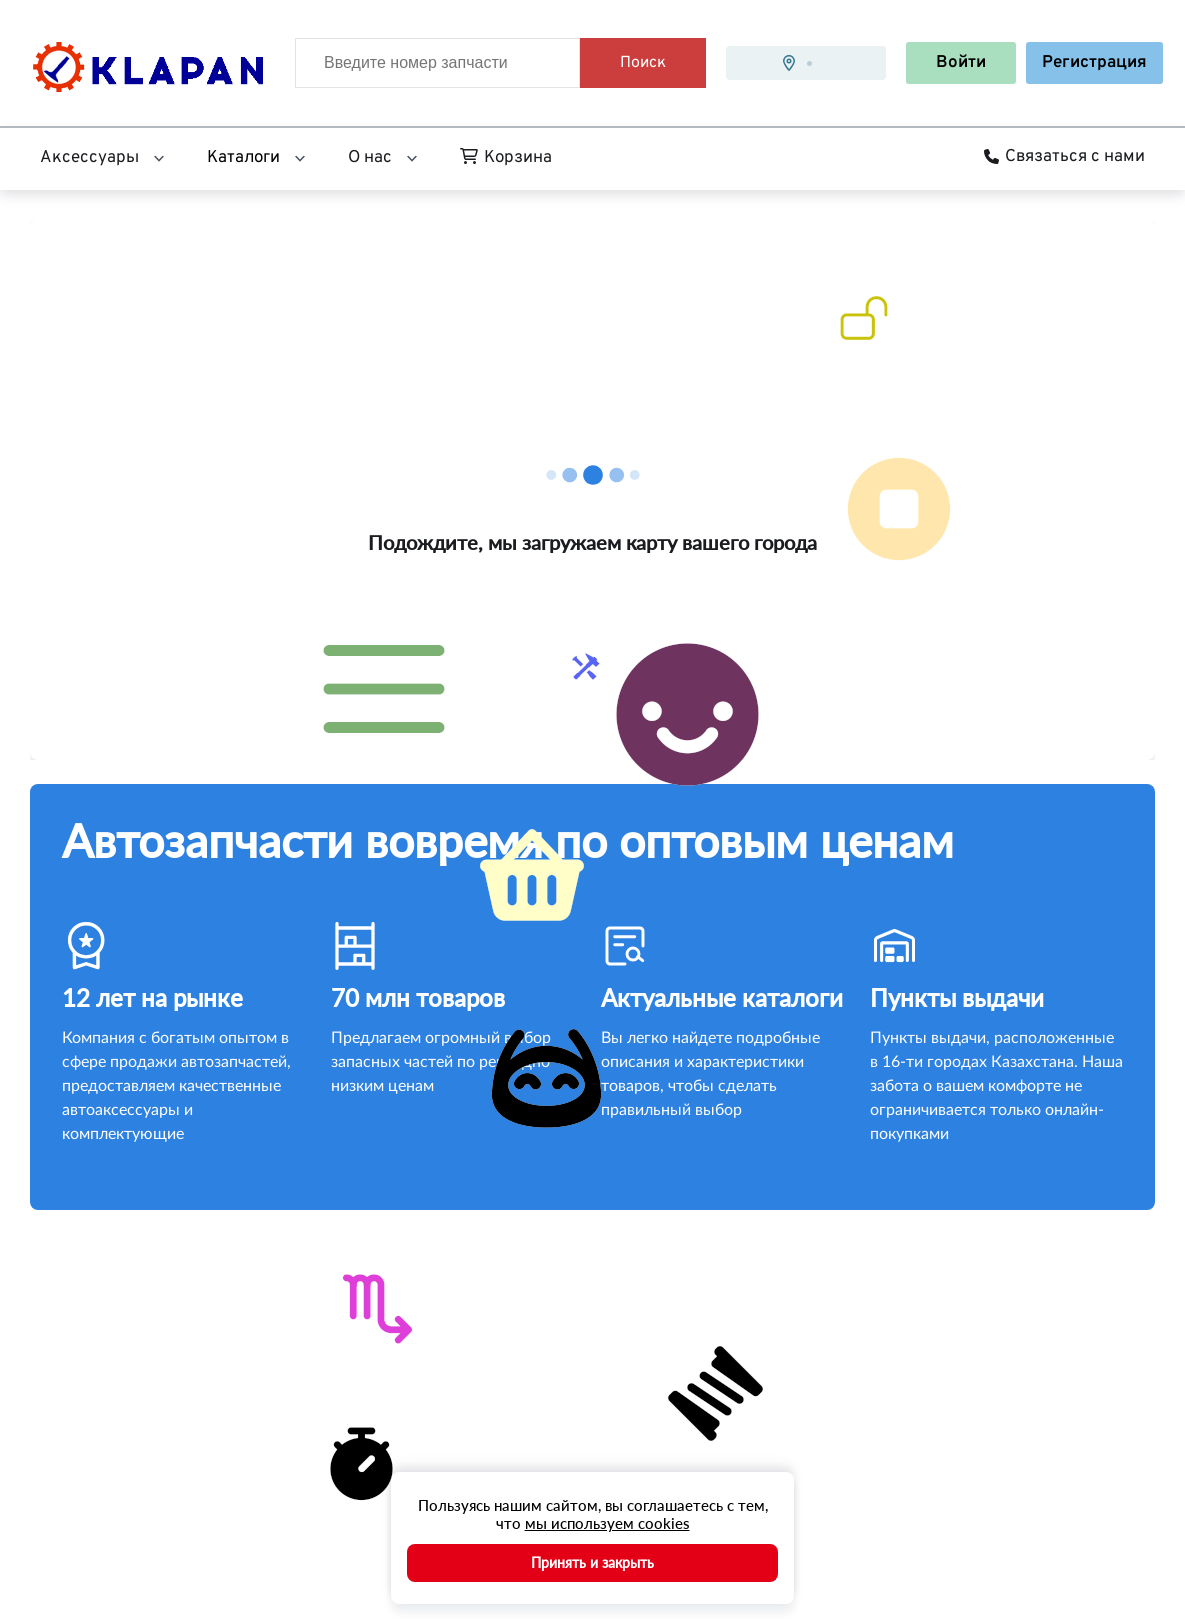 This screenshot has height=1624, width=1185. Describe the element at coordinates (361, 1465) in the screenshot. I see `start a timer or countdown` at that location.